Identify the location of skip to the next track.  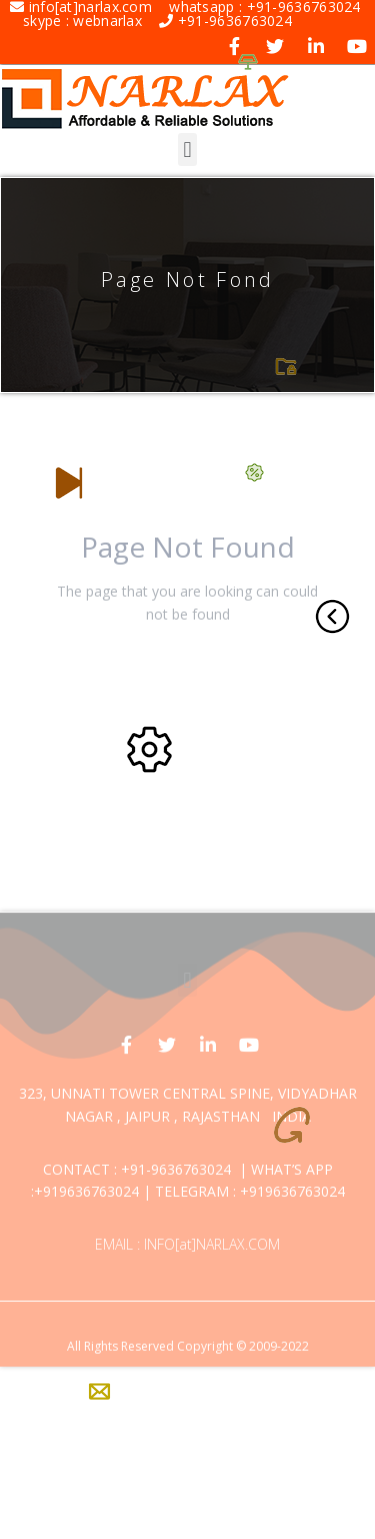
(69, 483).